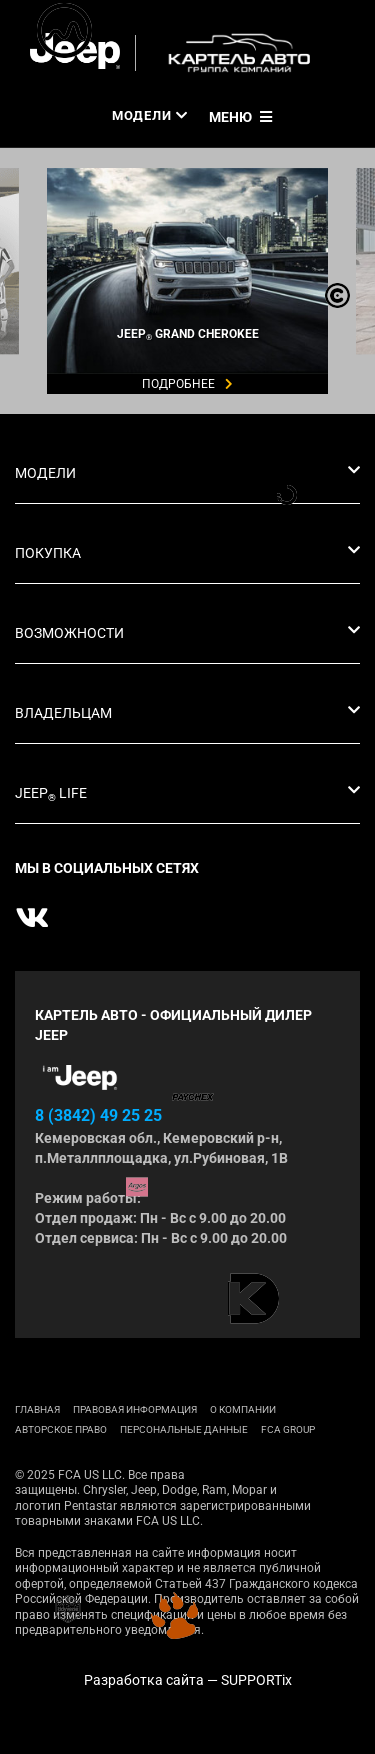 The height and width of the screenshot is (1754, 375). I want to click on open the Flood torrent client, so click(64, 30).